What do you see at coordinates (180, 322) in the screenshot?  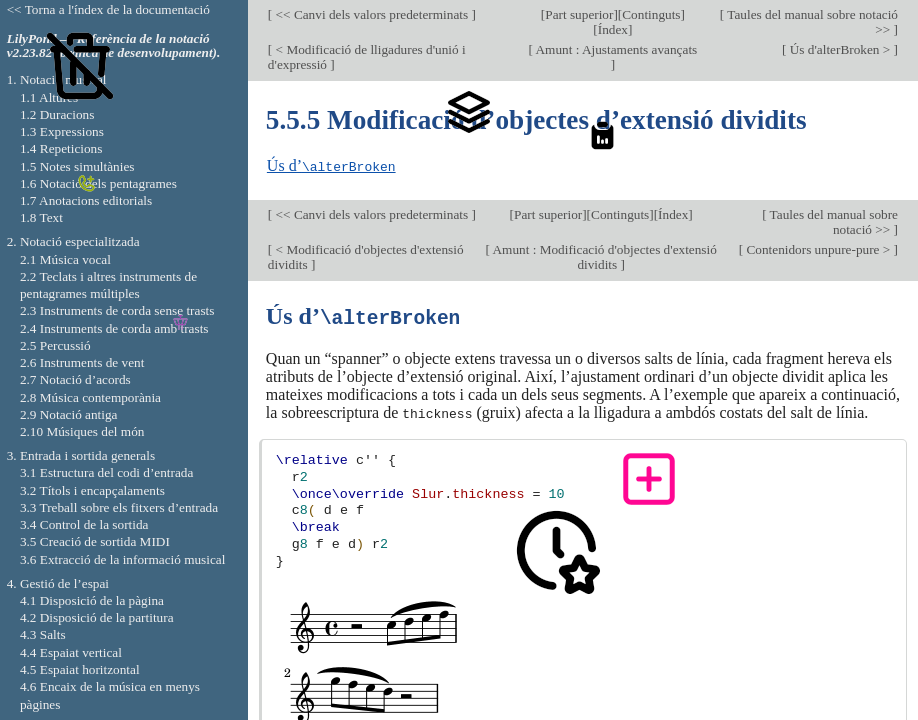 I see `access air traffic control features` at bounding box center [180, 322].